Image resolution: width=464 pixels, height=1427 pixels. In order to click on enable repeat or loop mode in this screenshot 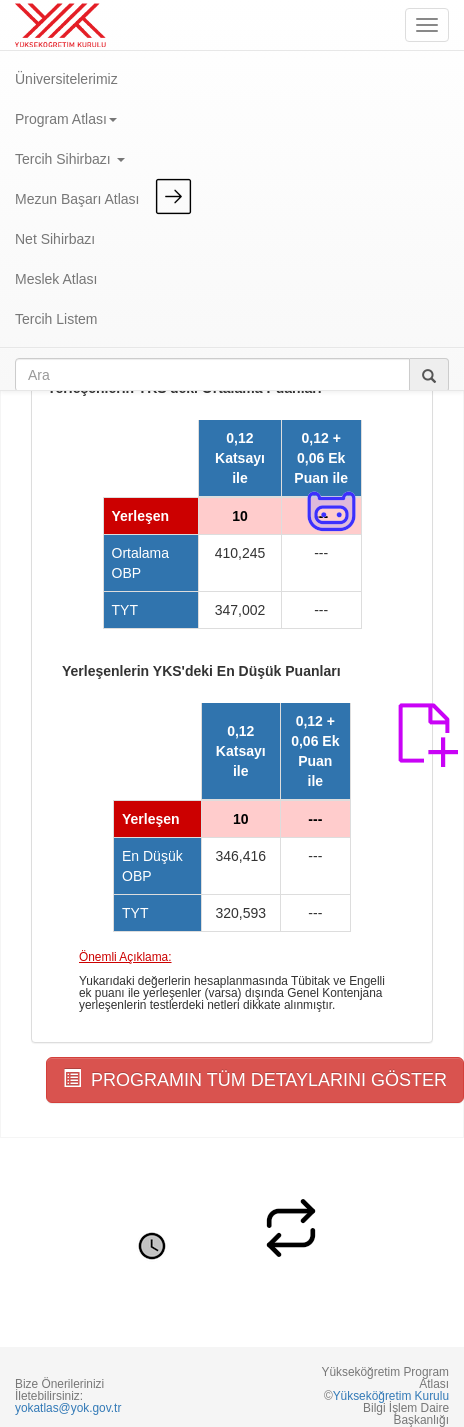, I will do `click(291, 1228)`.